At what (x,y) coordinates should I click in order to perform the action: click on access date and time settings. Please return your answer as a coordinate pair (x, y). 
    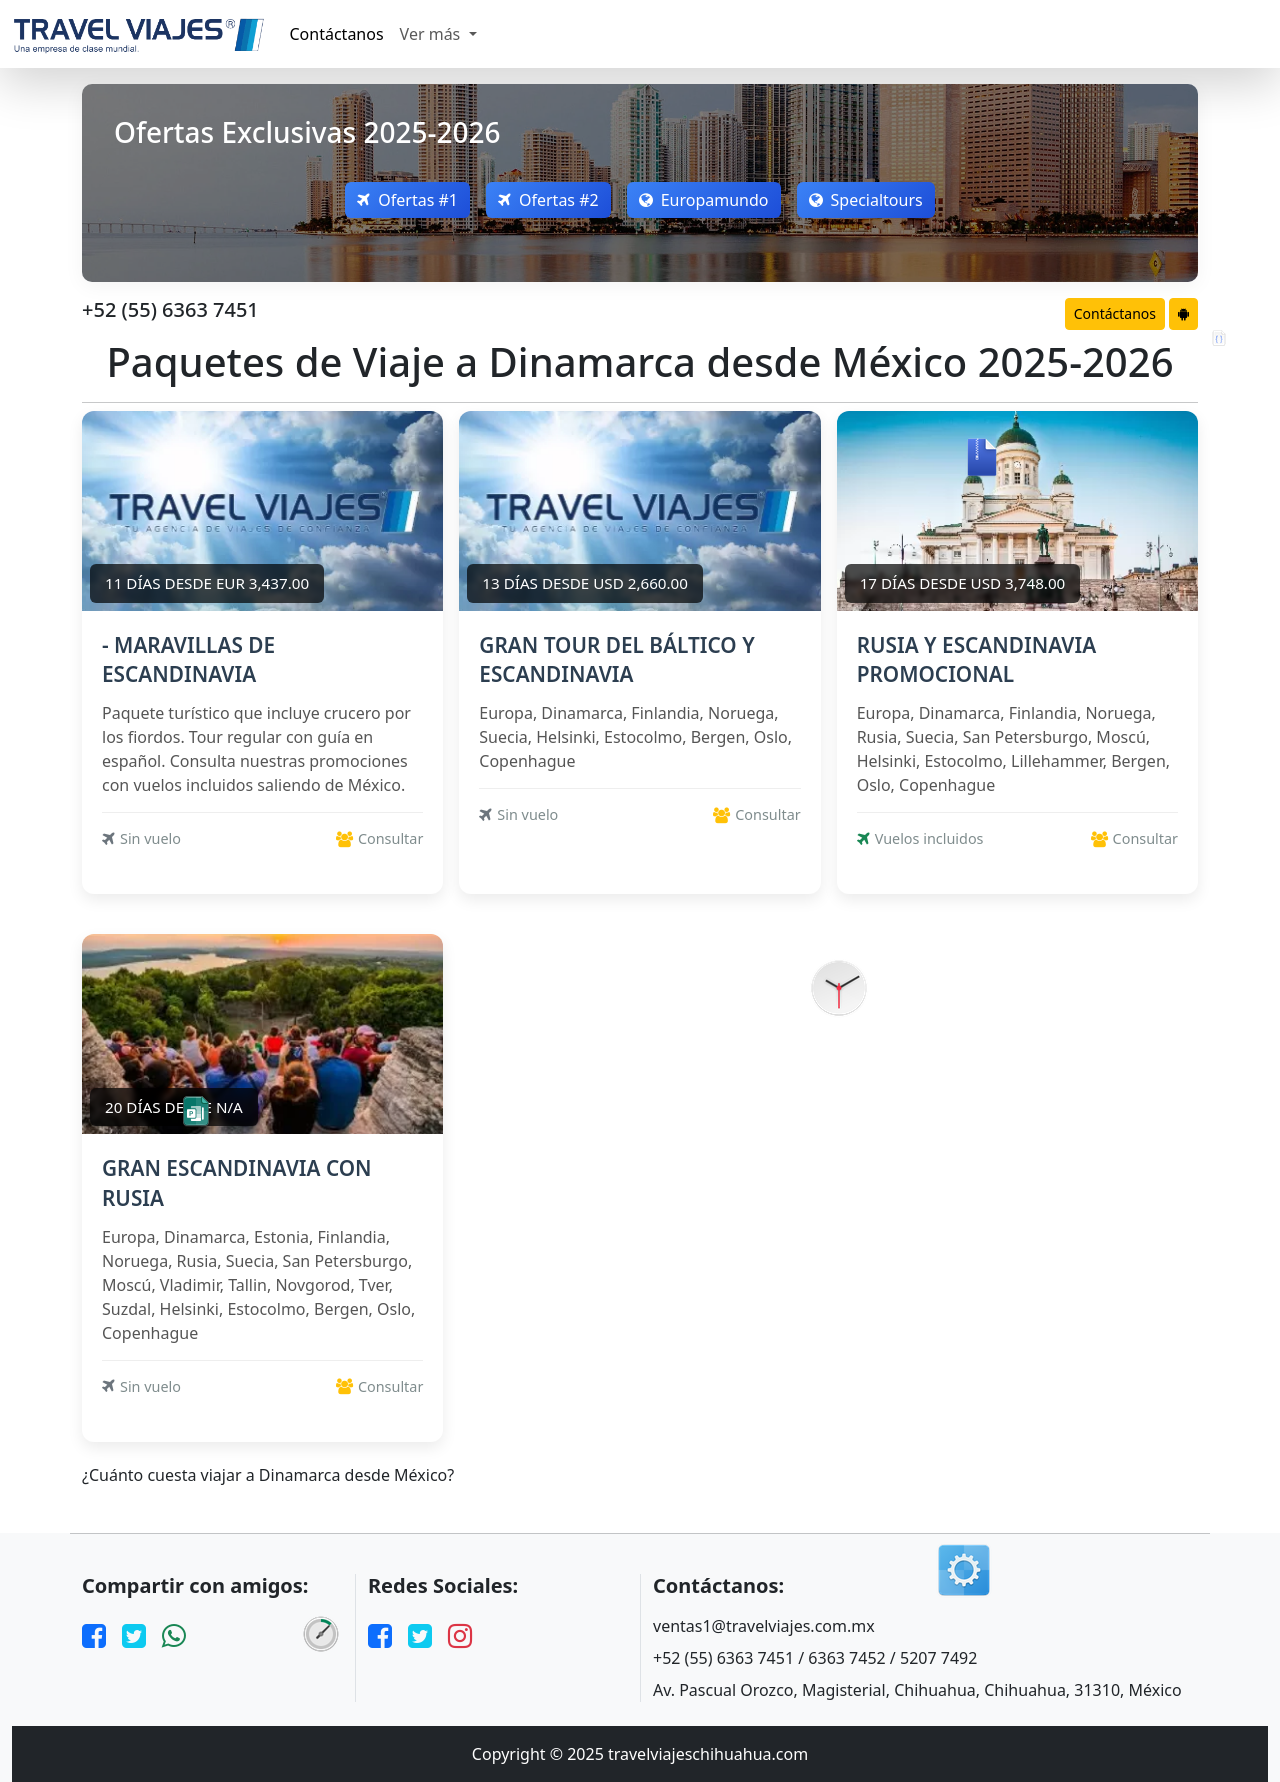
    Looking at the image, I should click on (839, 988).